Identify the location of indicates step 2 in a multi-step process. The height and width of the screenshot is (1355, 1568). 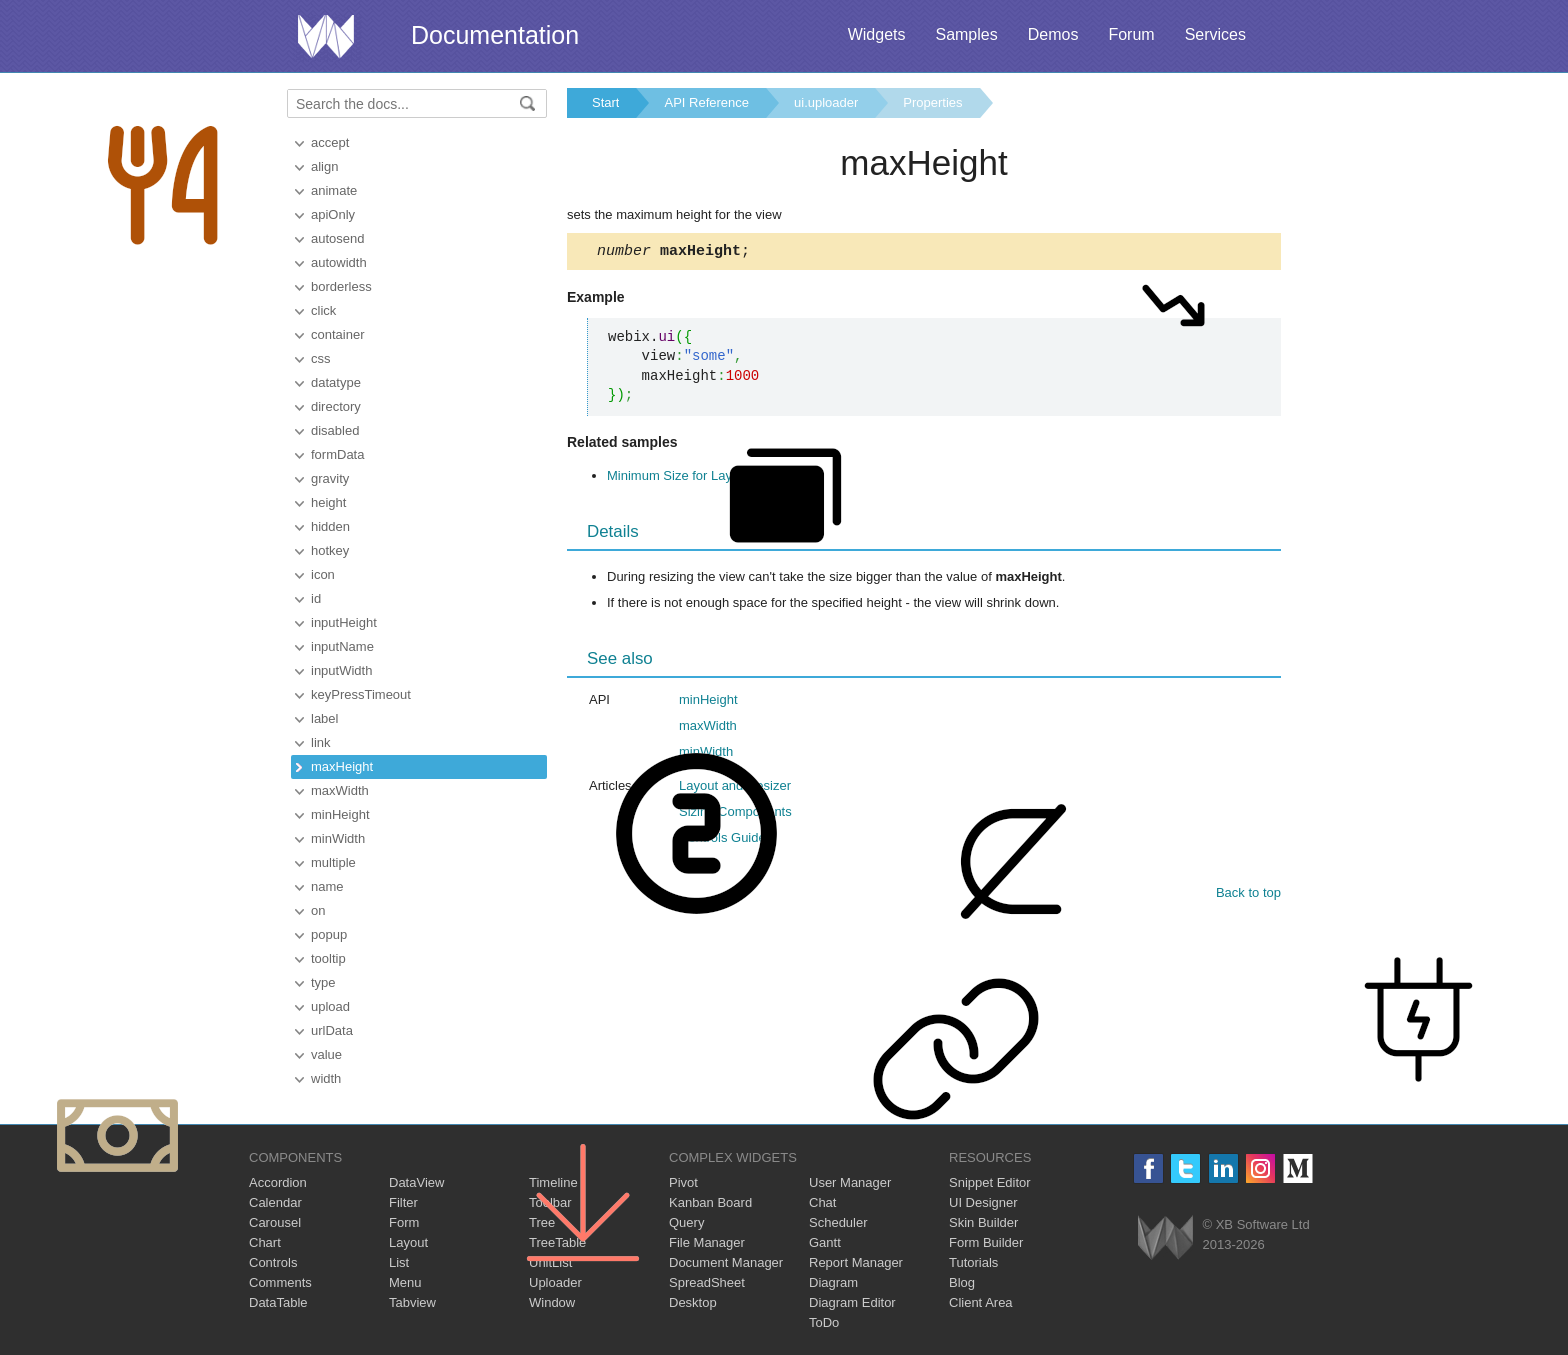
(696, 833).